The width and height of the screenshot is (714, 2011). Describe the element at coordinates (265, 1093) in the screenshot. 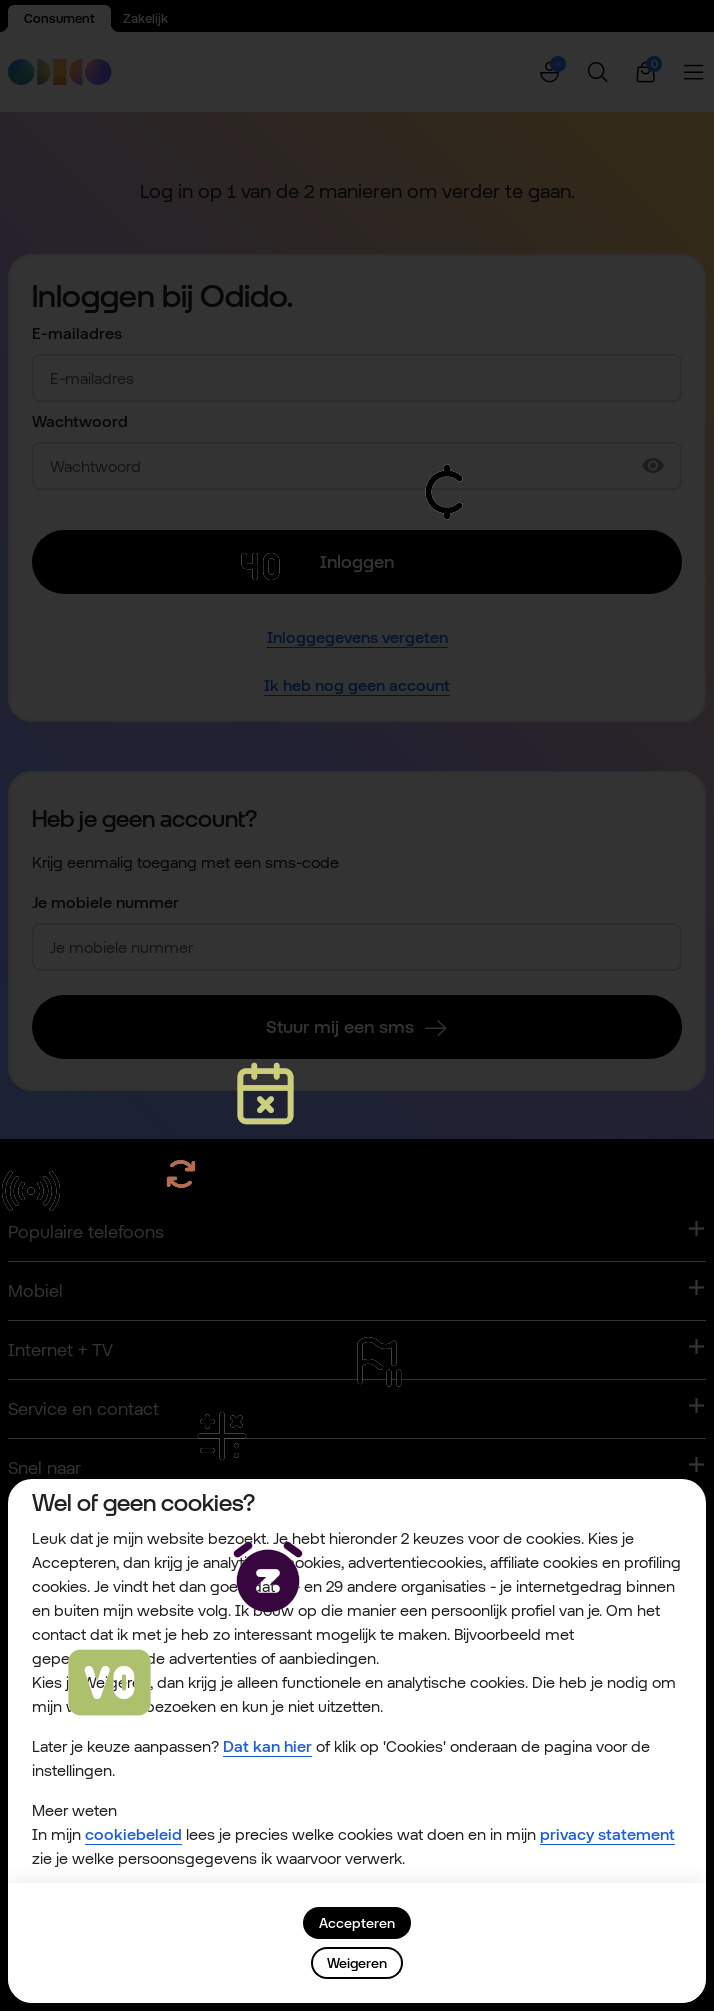

I see `cancel or delete a scheduled event` at that location.